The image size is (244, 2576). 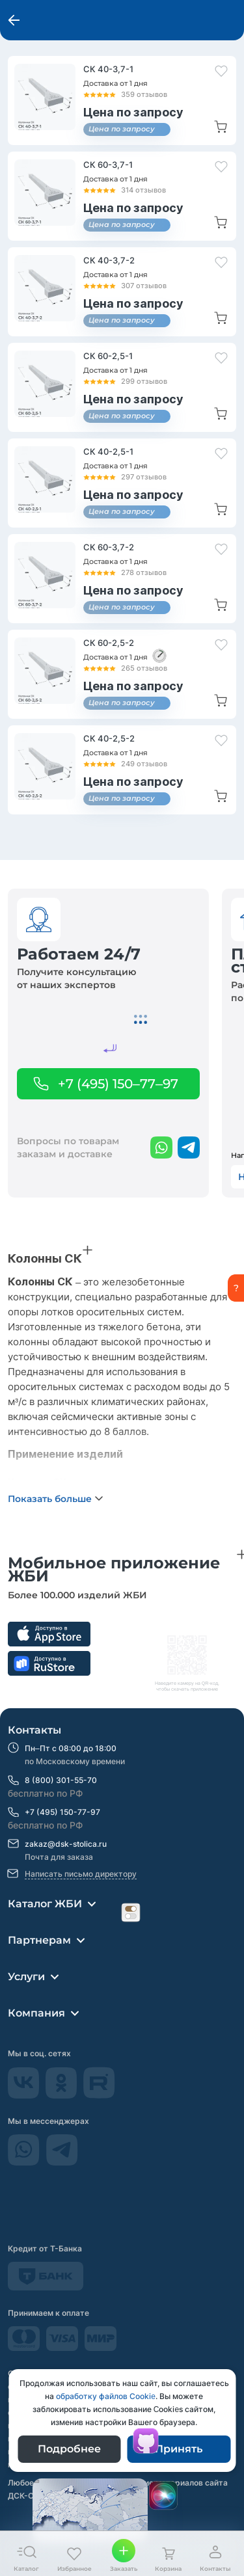 What do you see at coordinates (163, 2495) in the screenshot?
I see `activate Siri voice assistant` at bounding box center [163, 2495].